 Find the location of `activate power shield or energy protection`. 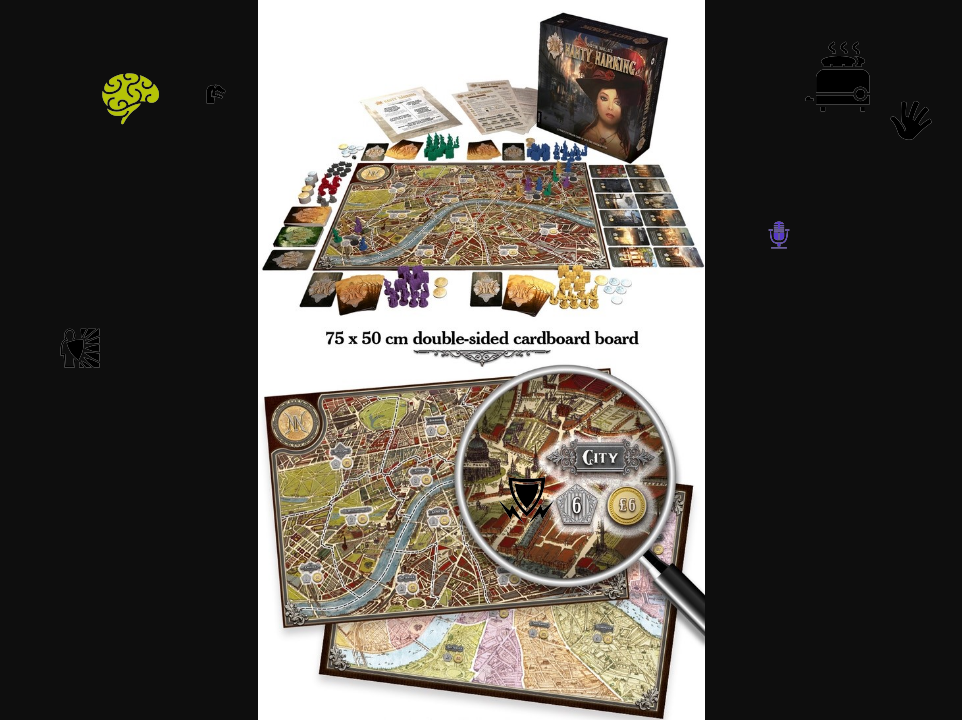

activate power shield or energy protection is located at coordinates (526, 498).